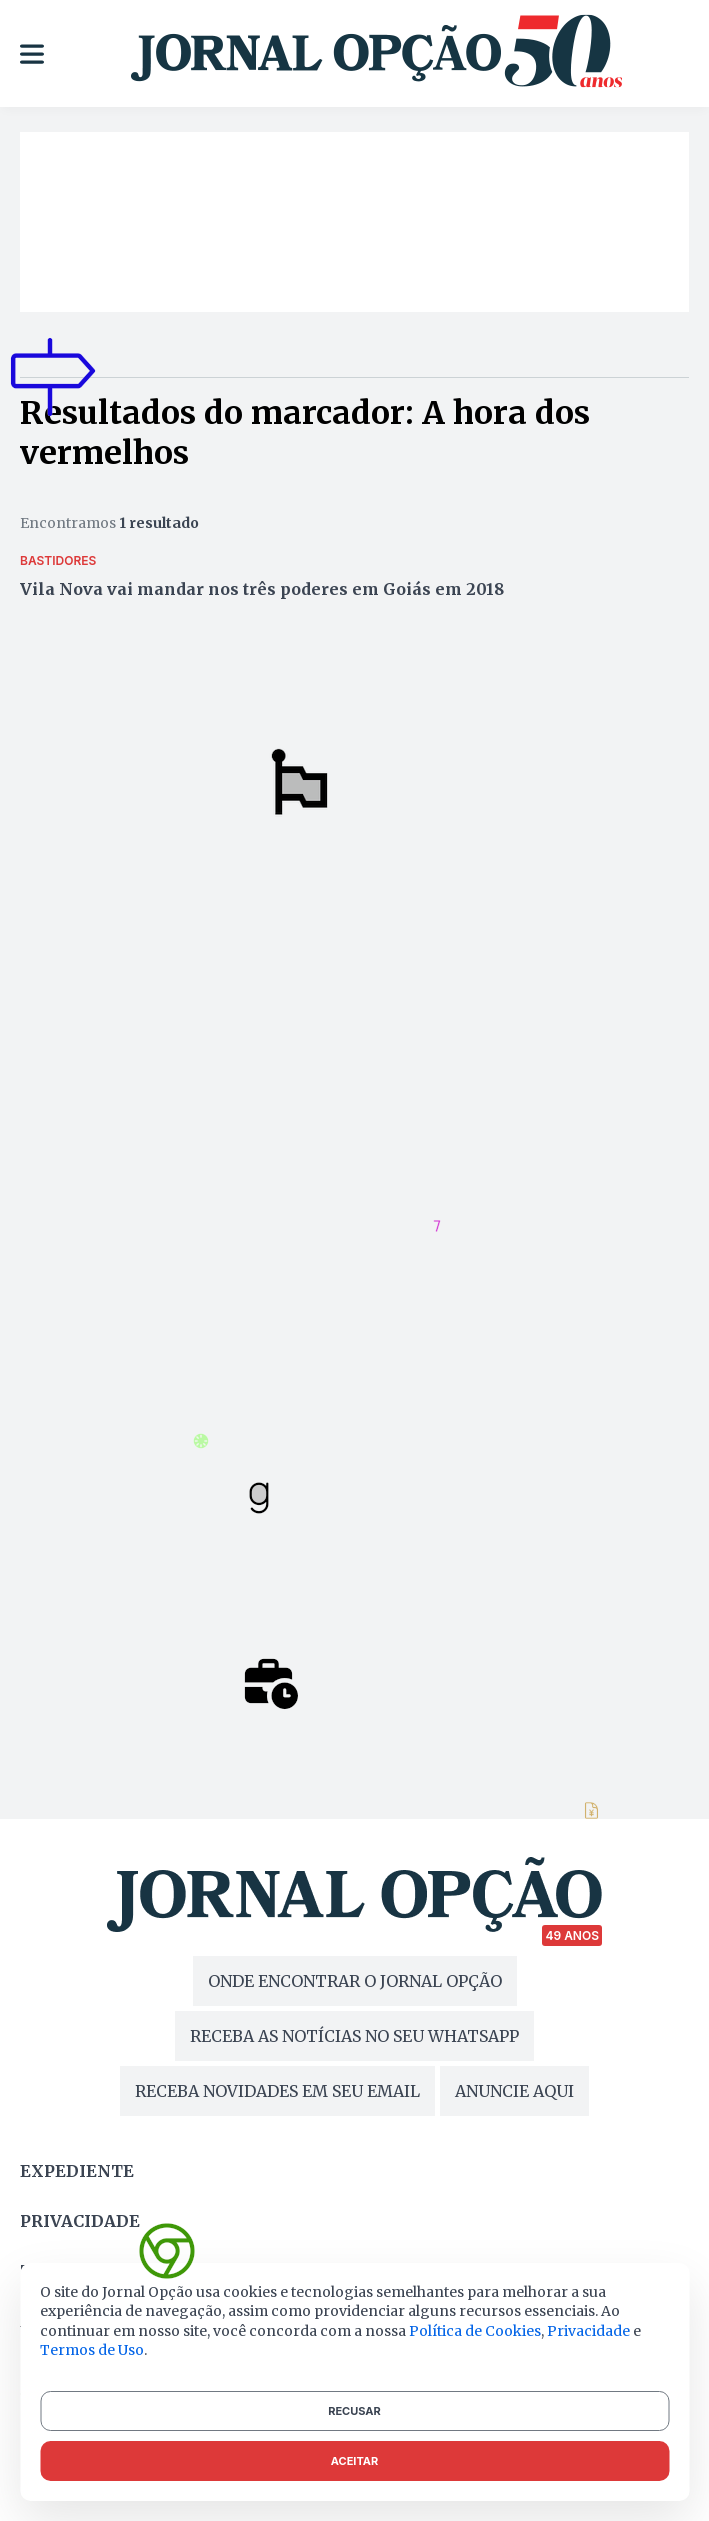 Image resolution: width=709 pixels, height=2521 pixels. Describe the element at coordinates (437, 1226) in the screenshot. I see `indicates the number seven in a list or ranking` at that location.